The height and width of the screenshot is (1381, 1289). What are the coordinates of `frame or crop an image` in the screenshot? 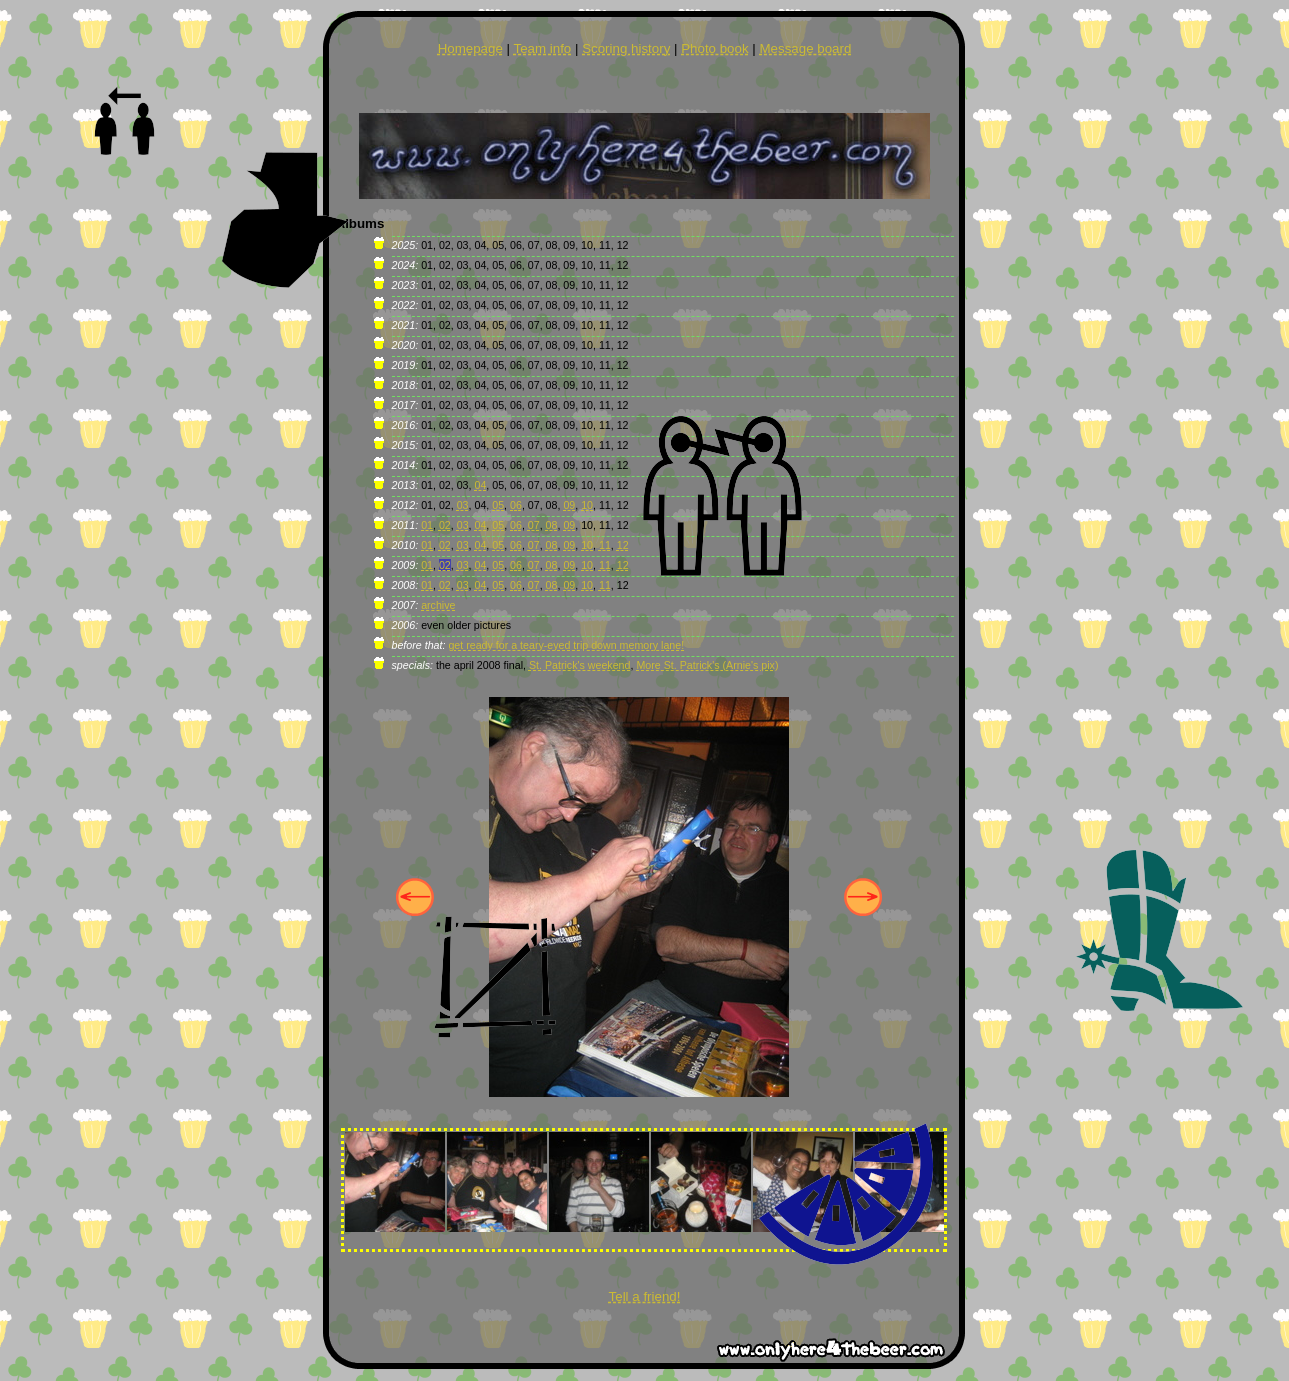 It's located at (495, 977).